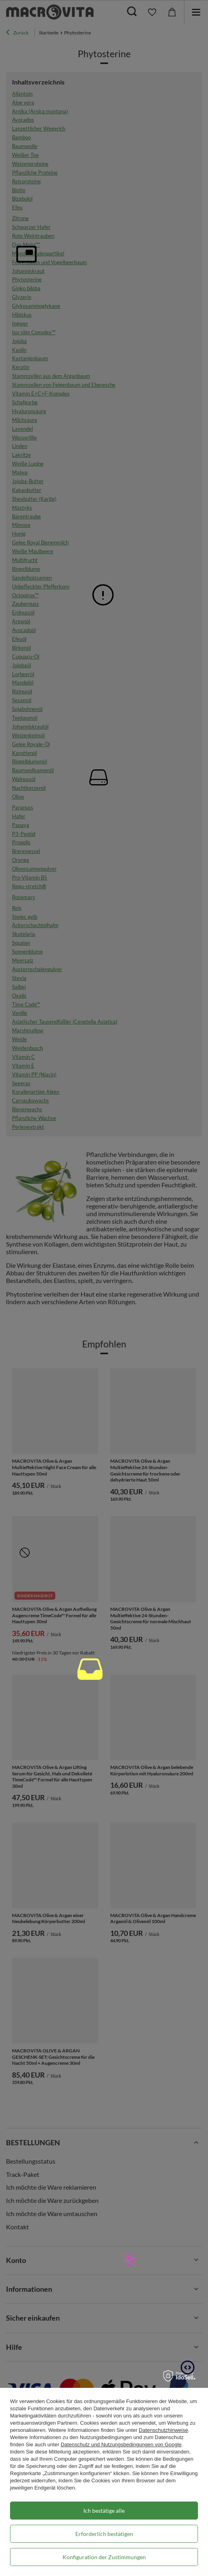 Image resolution: width=208 pixels, height=2576 pixels. What do you see at coordinates (130, 2260) in the screenshot?
I see `flash or lightning feature disabled` at bounding box center [130, 2260].